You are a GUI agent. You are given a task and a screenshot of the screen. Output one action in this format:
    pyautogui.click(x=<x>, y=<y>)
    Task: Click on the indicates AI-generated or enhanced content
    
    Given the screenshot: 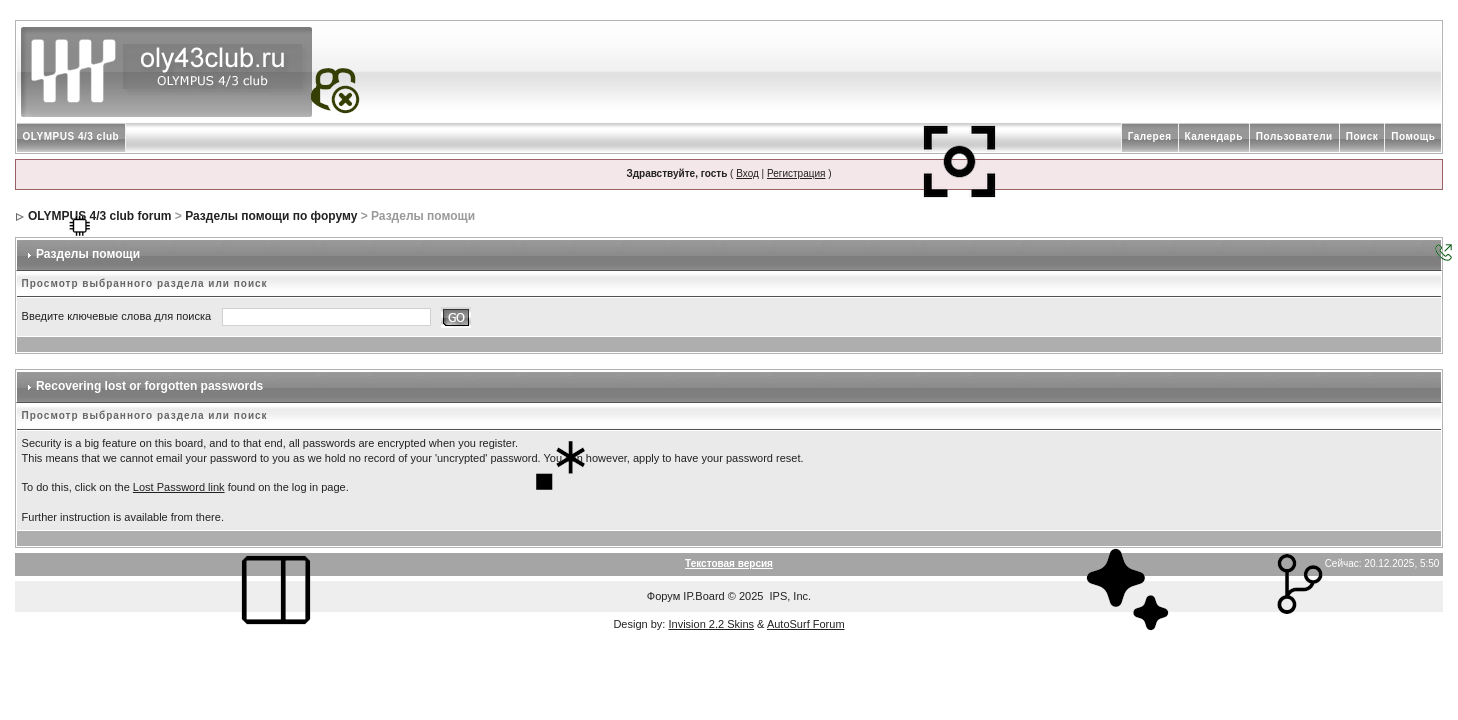 What is the action you would take?
    pyautogui.click(x=1127, y=589)
    